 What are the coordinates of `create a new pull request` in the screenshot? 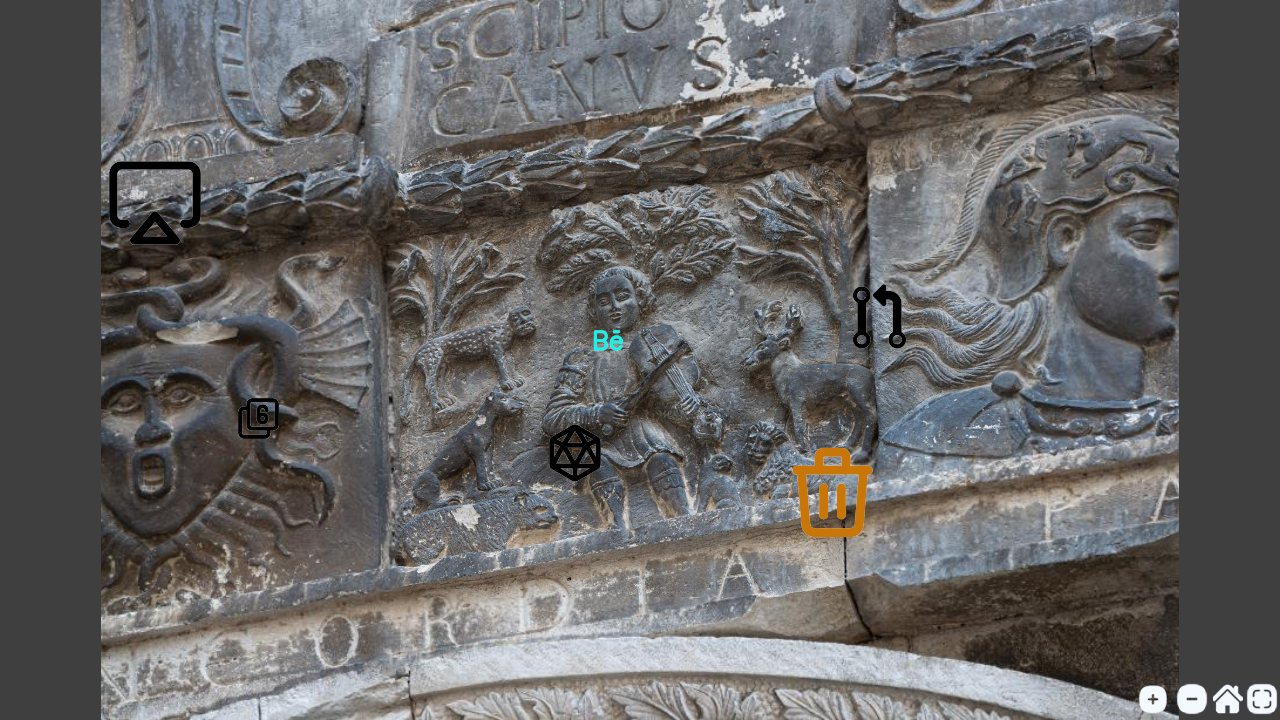 It's located at (879, 317).